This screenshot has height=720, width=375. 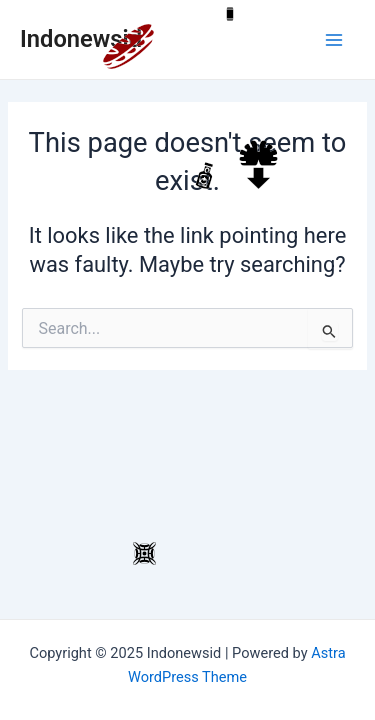 What do you see at coordinates (230, 14) in the screenshot?
I see `select a beverage or drink item` at bounding box center [230, 14].